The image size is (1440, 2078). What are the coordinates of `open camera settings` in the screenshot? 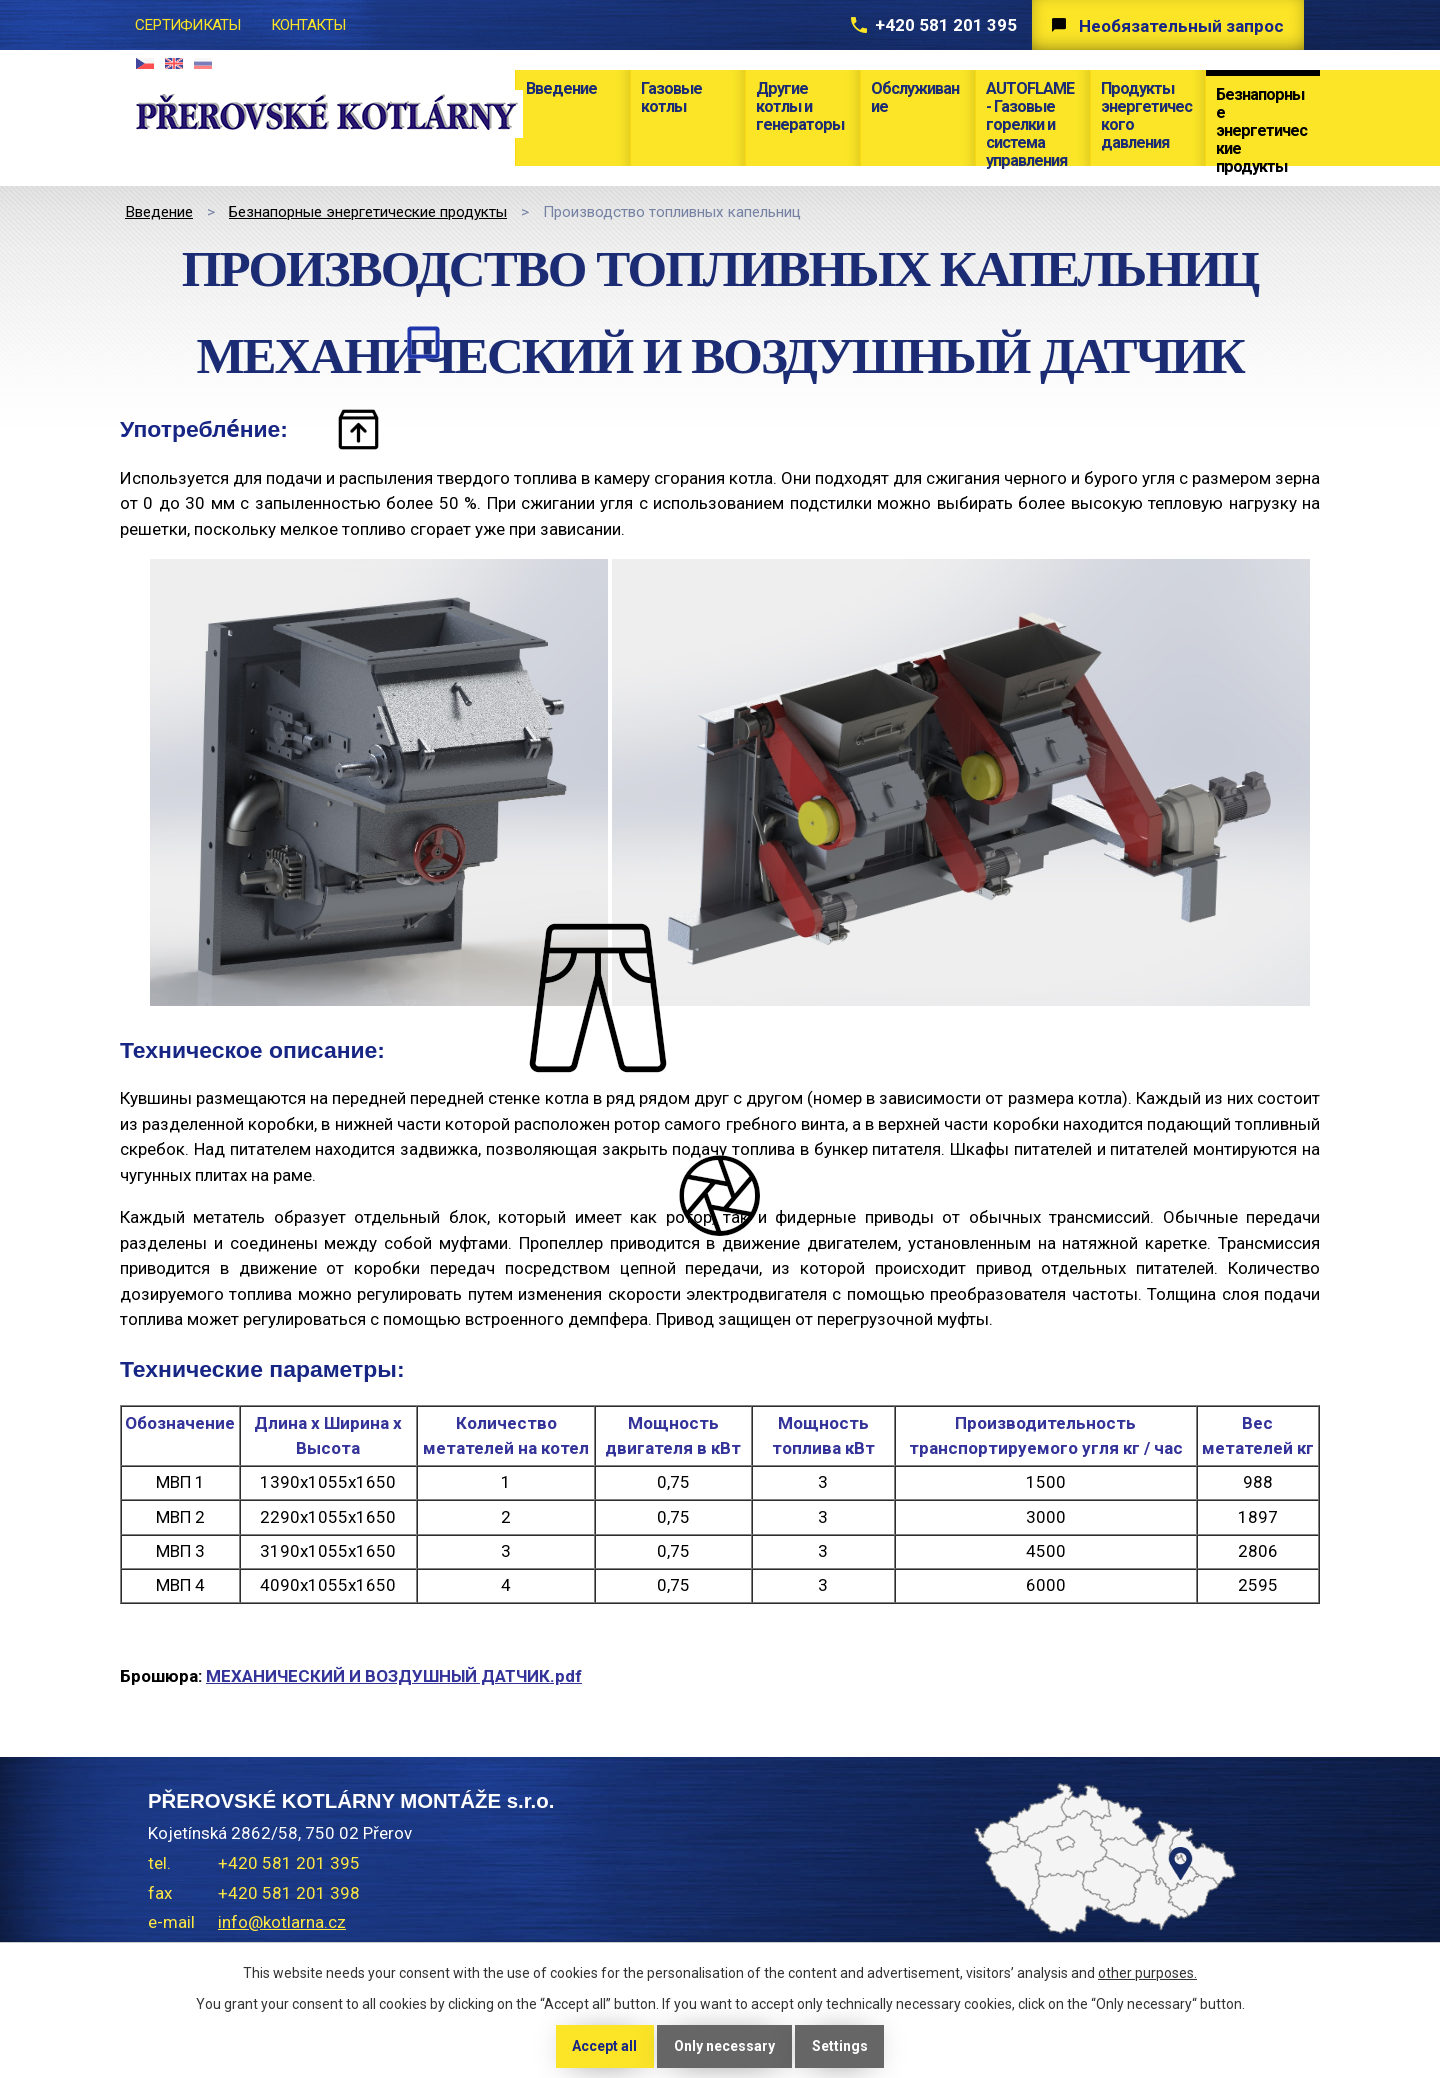 It's located at (719, 1195).